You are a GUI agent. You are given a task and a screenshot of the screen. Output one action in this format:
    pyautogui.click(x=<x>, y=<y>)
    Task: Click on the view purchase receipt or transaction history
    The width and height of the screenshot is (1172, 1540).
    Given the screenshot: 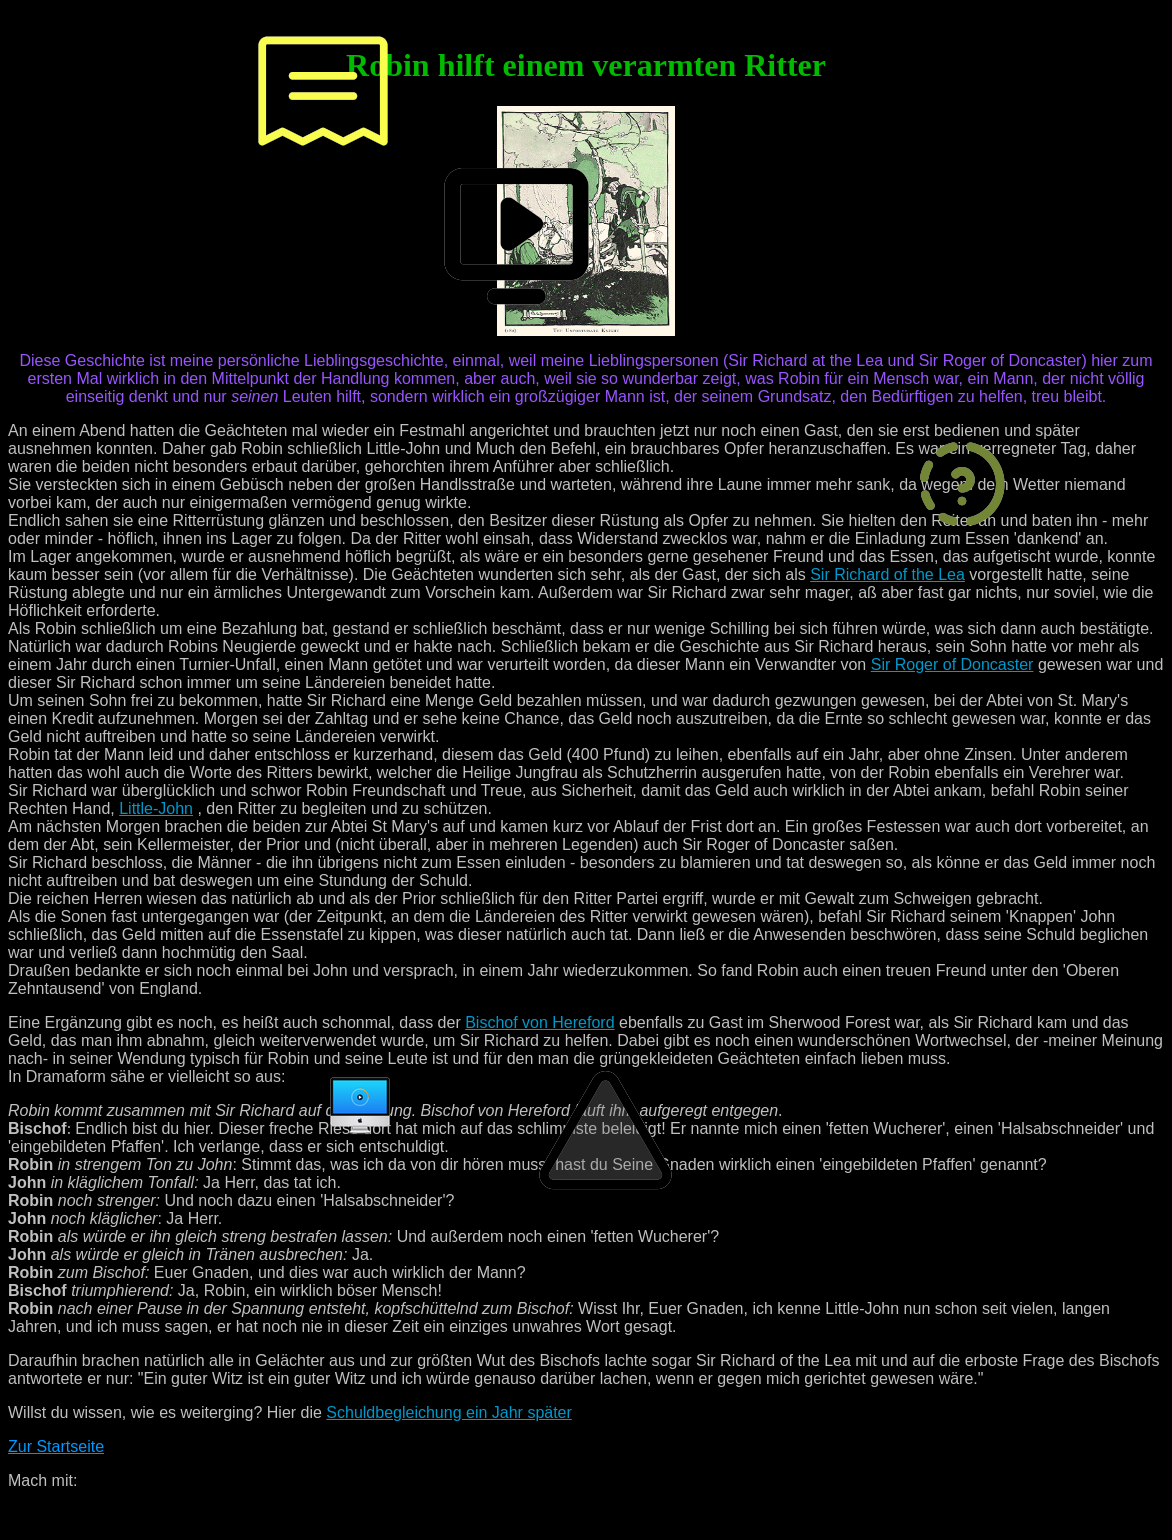 What is the action you would take?
    pyautogui.click(x=323, y=91)
    